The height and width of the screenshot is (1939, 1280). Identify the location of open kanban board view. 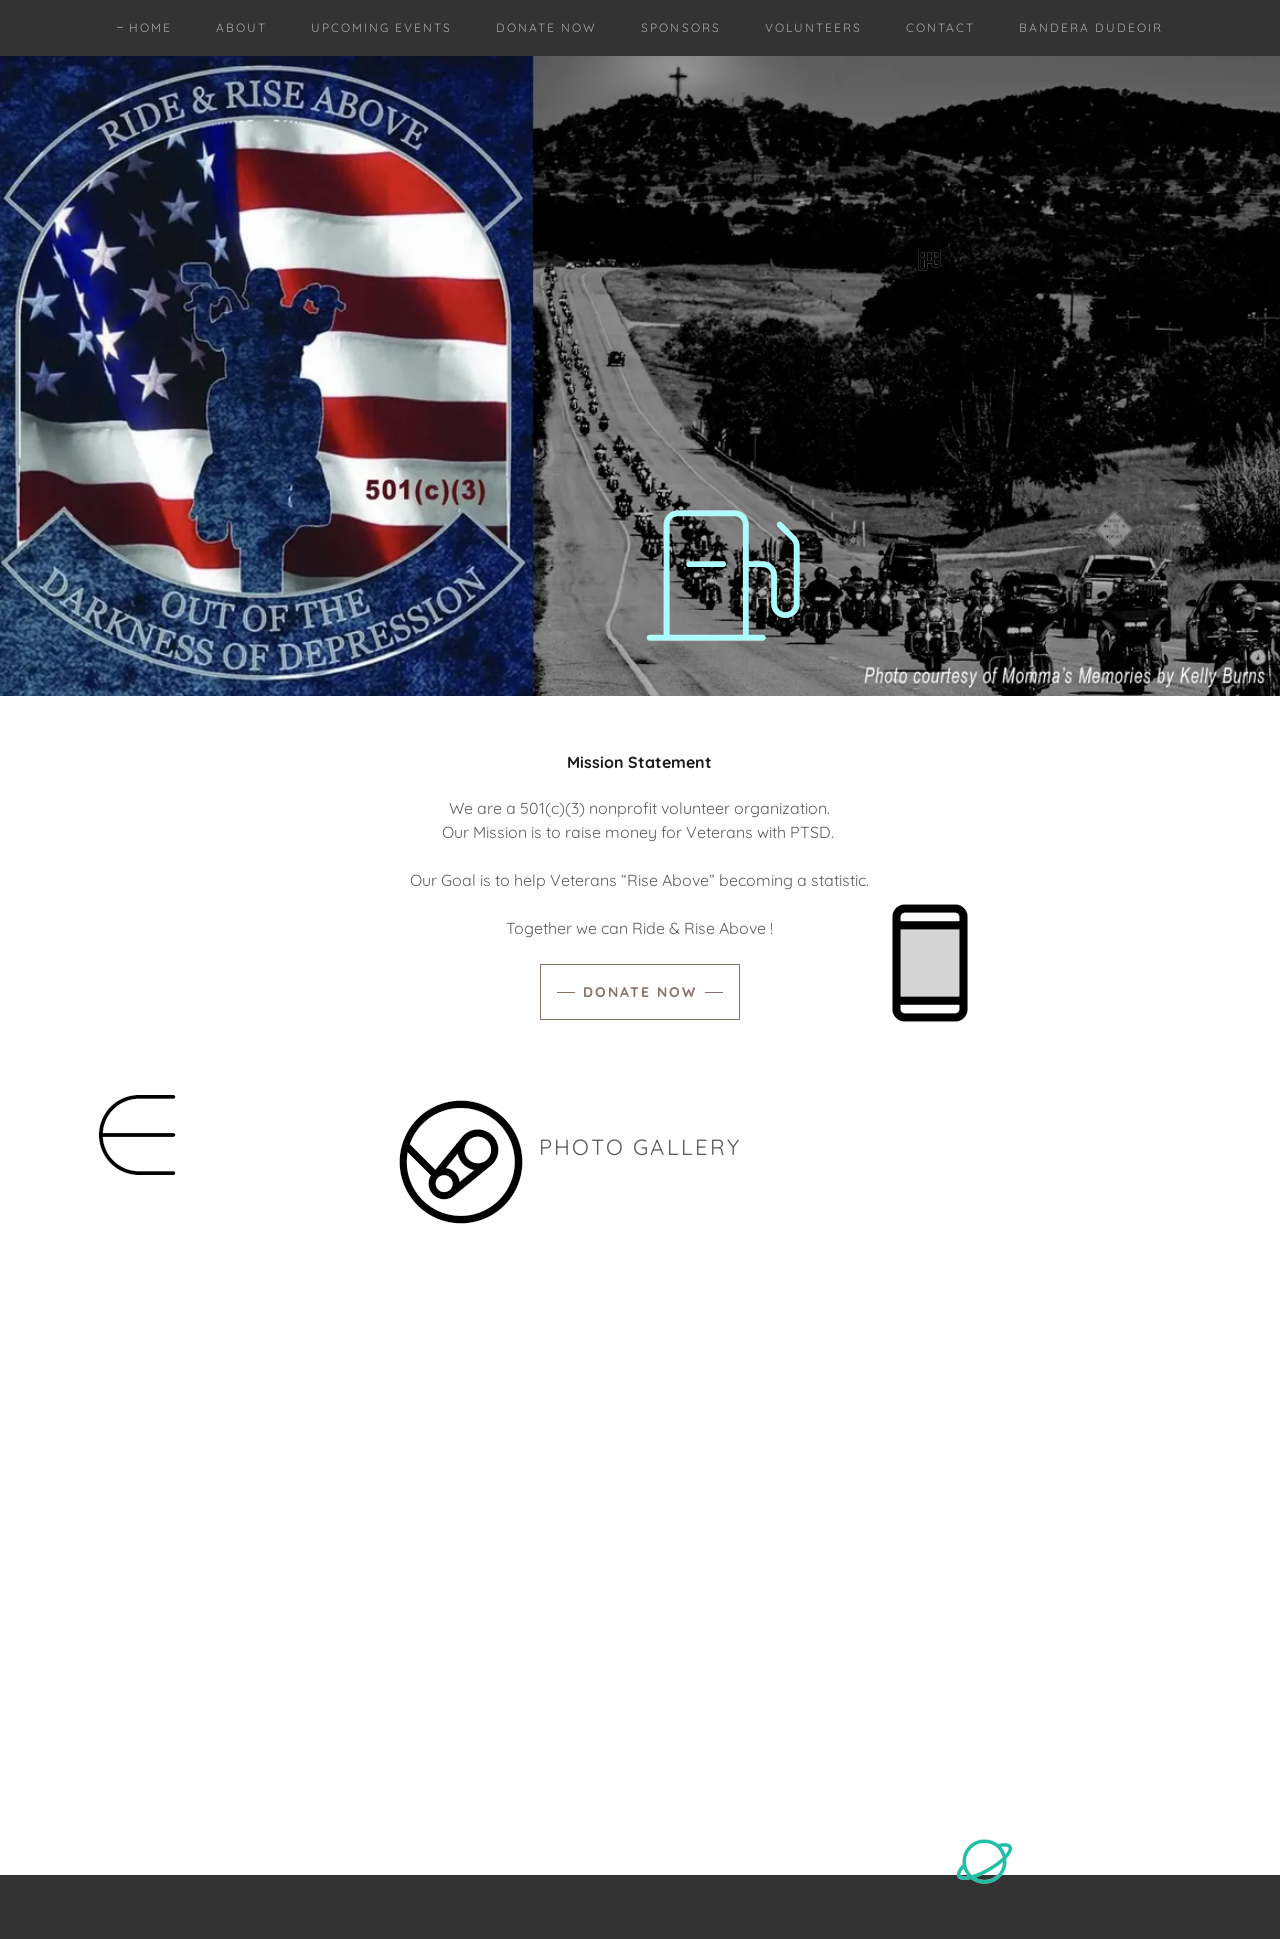
(929, 259).